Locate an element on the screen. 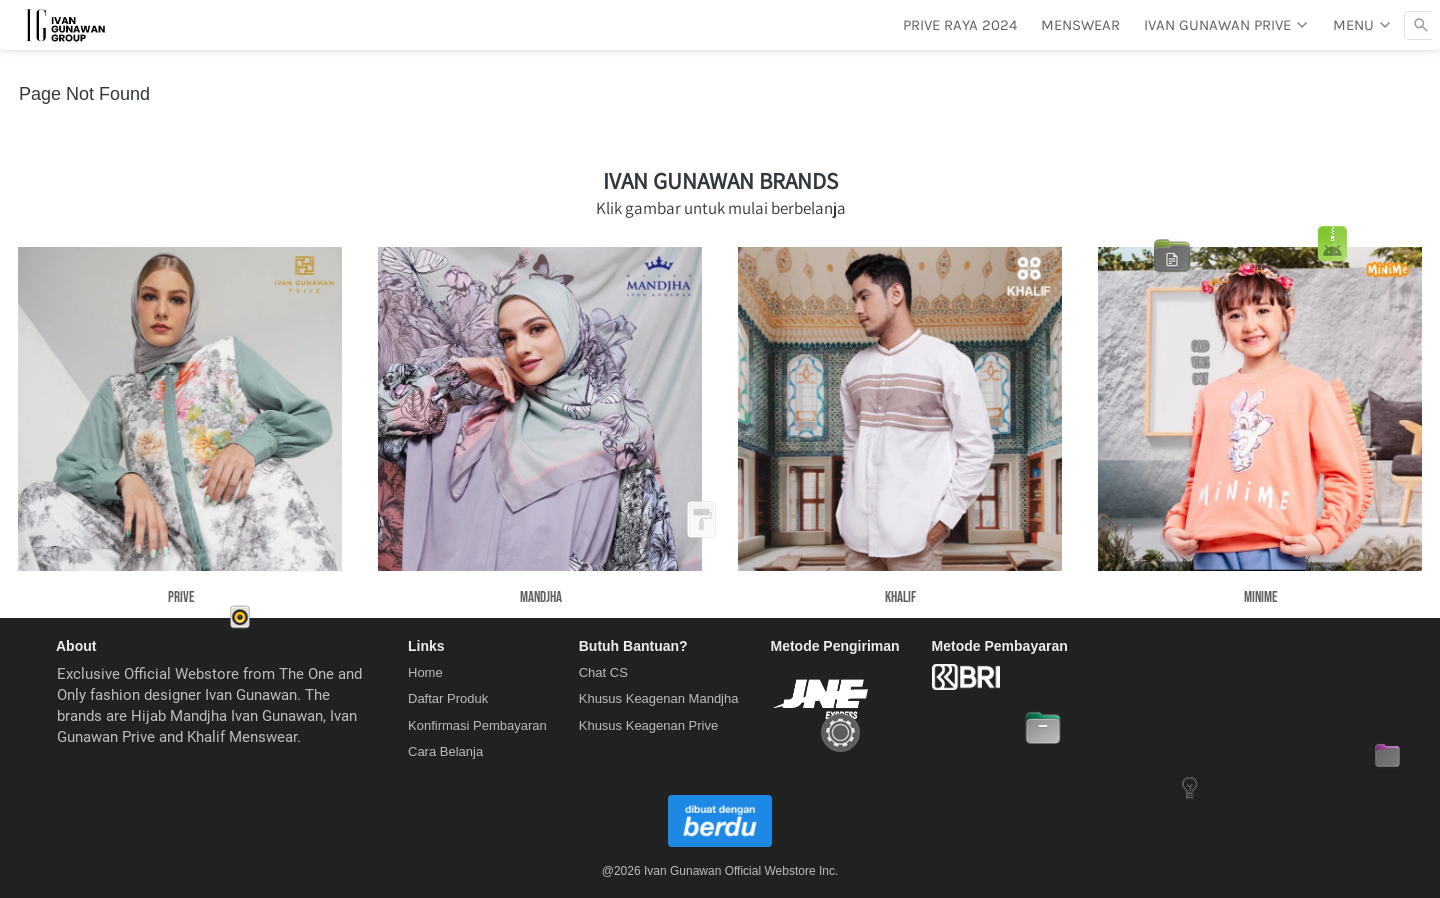  access your documents folder is located at coordinates (1172, 255).